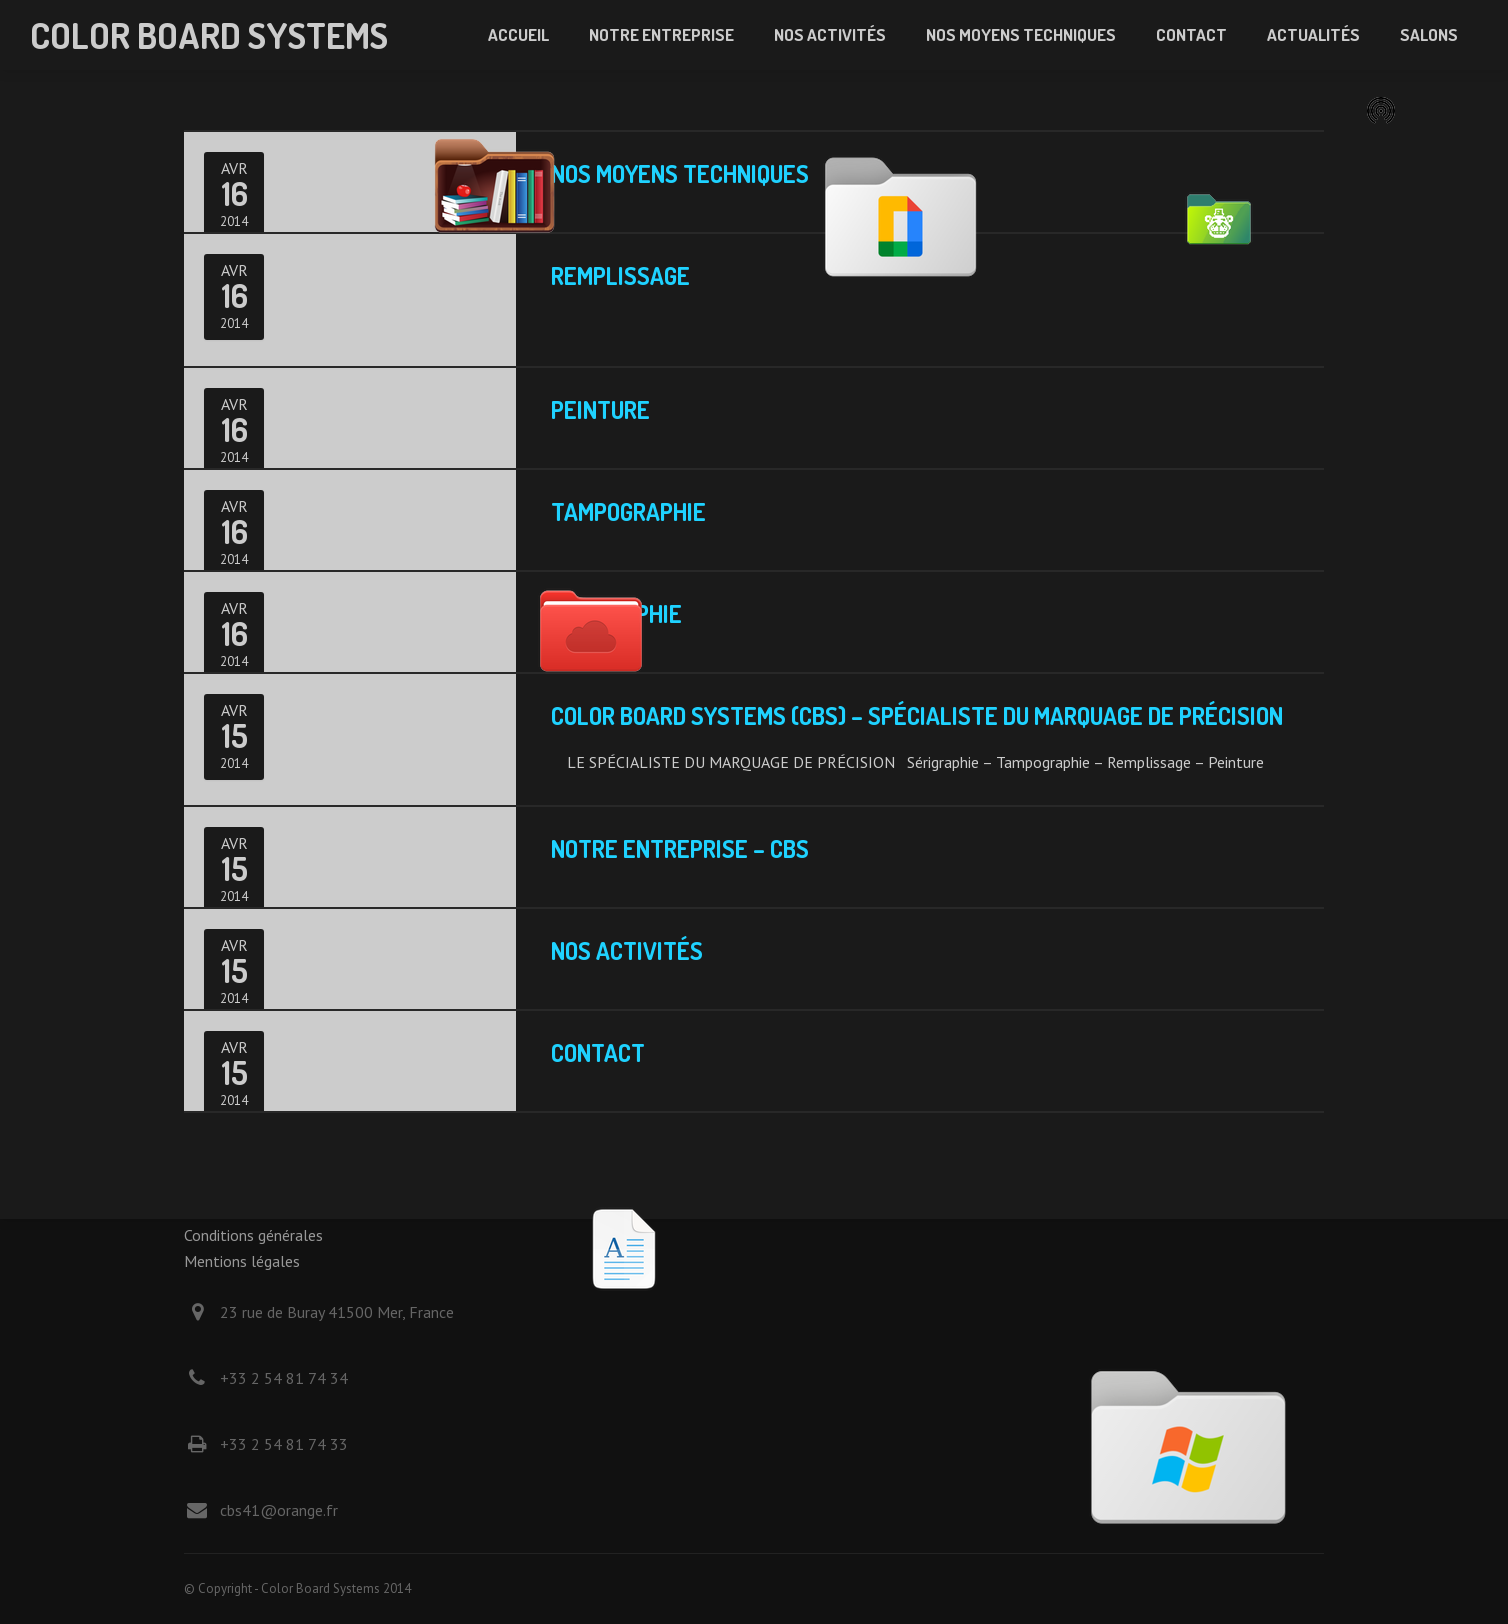 The image size is (1508, 1624). Describe the element at coordinates (1219, 221) in the screenshot. I see `open your Game Jolt games folder` at that location.